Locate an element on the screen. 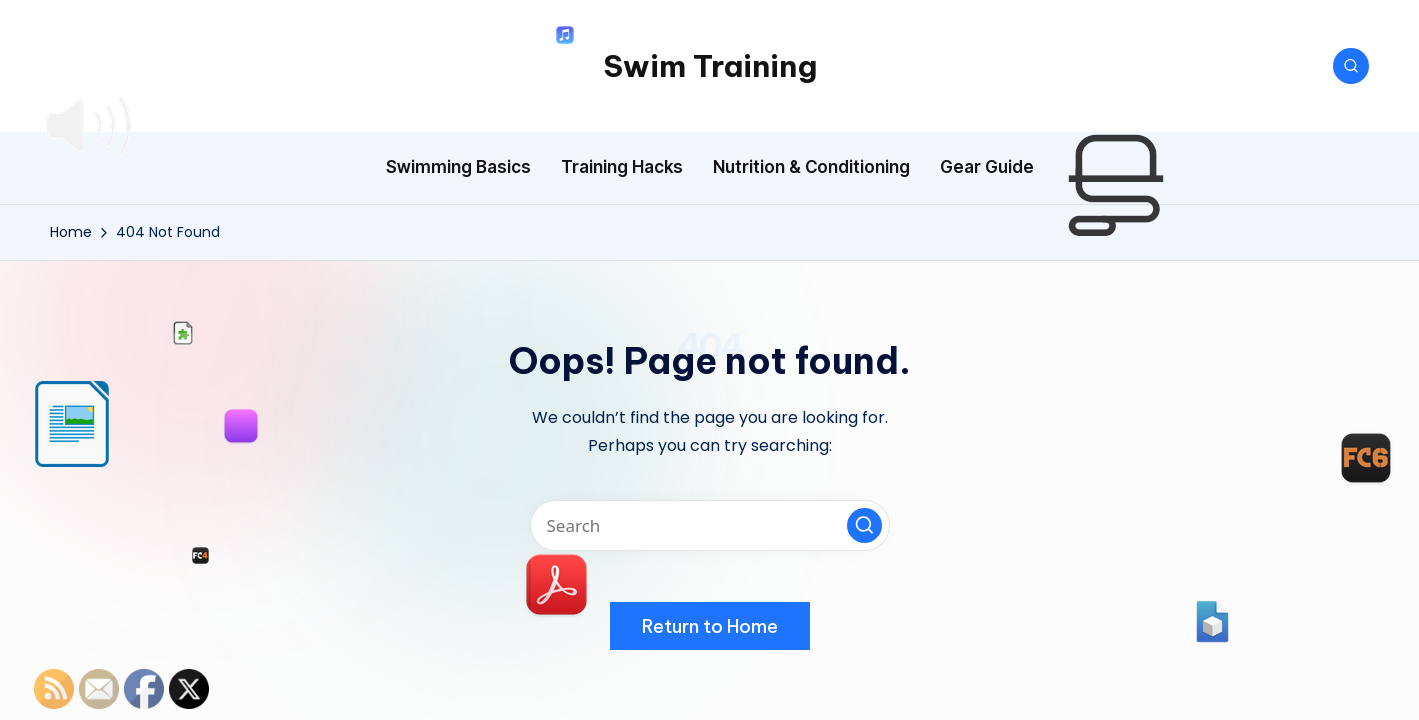 This screenshot has width=1419, height=720. indicates volume is set to high is located at coordinates (89, 126).